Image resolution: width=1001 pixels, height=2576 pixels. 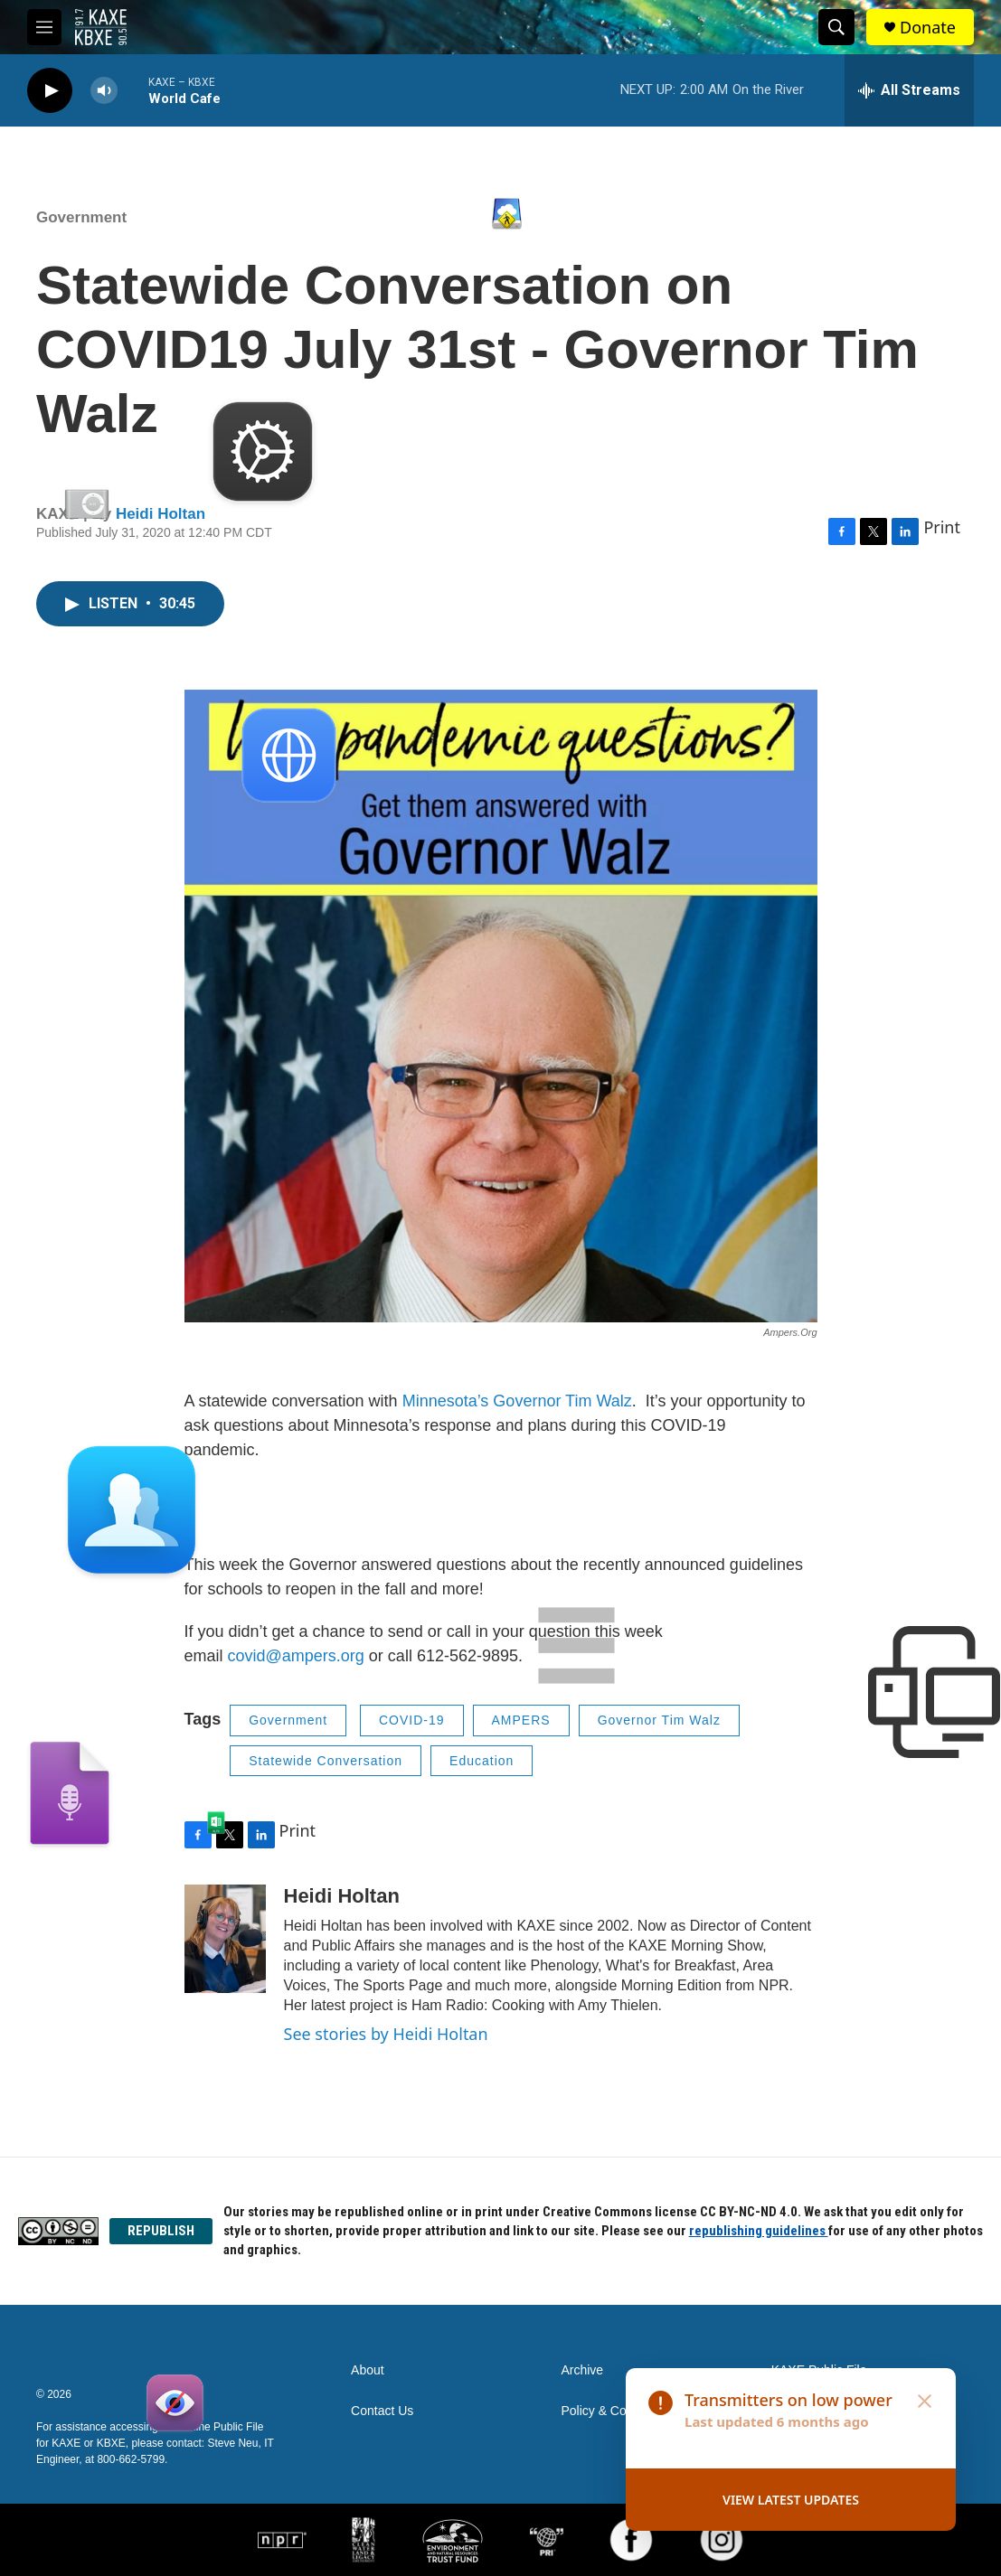 What do you see at coordinates (934, 1692) in the screenshot?
I see `manage connected devices and peripherals` at bounding box center [934, 1692].